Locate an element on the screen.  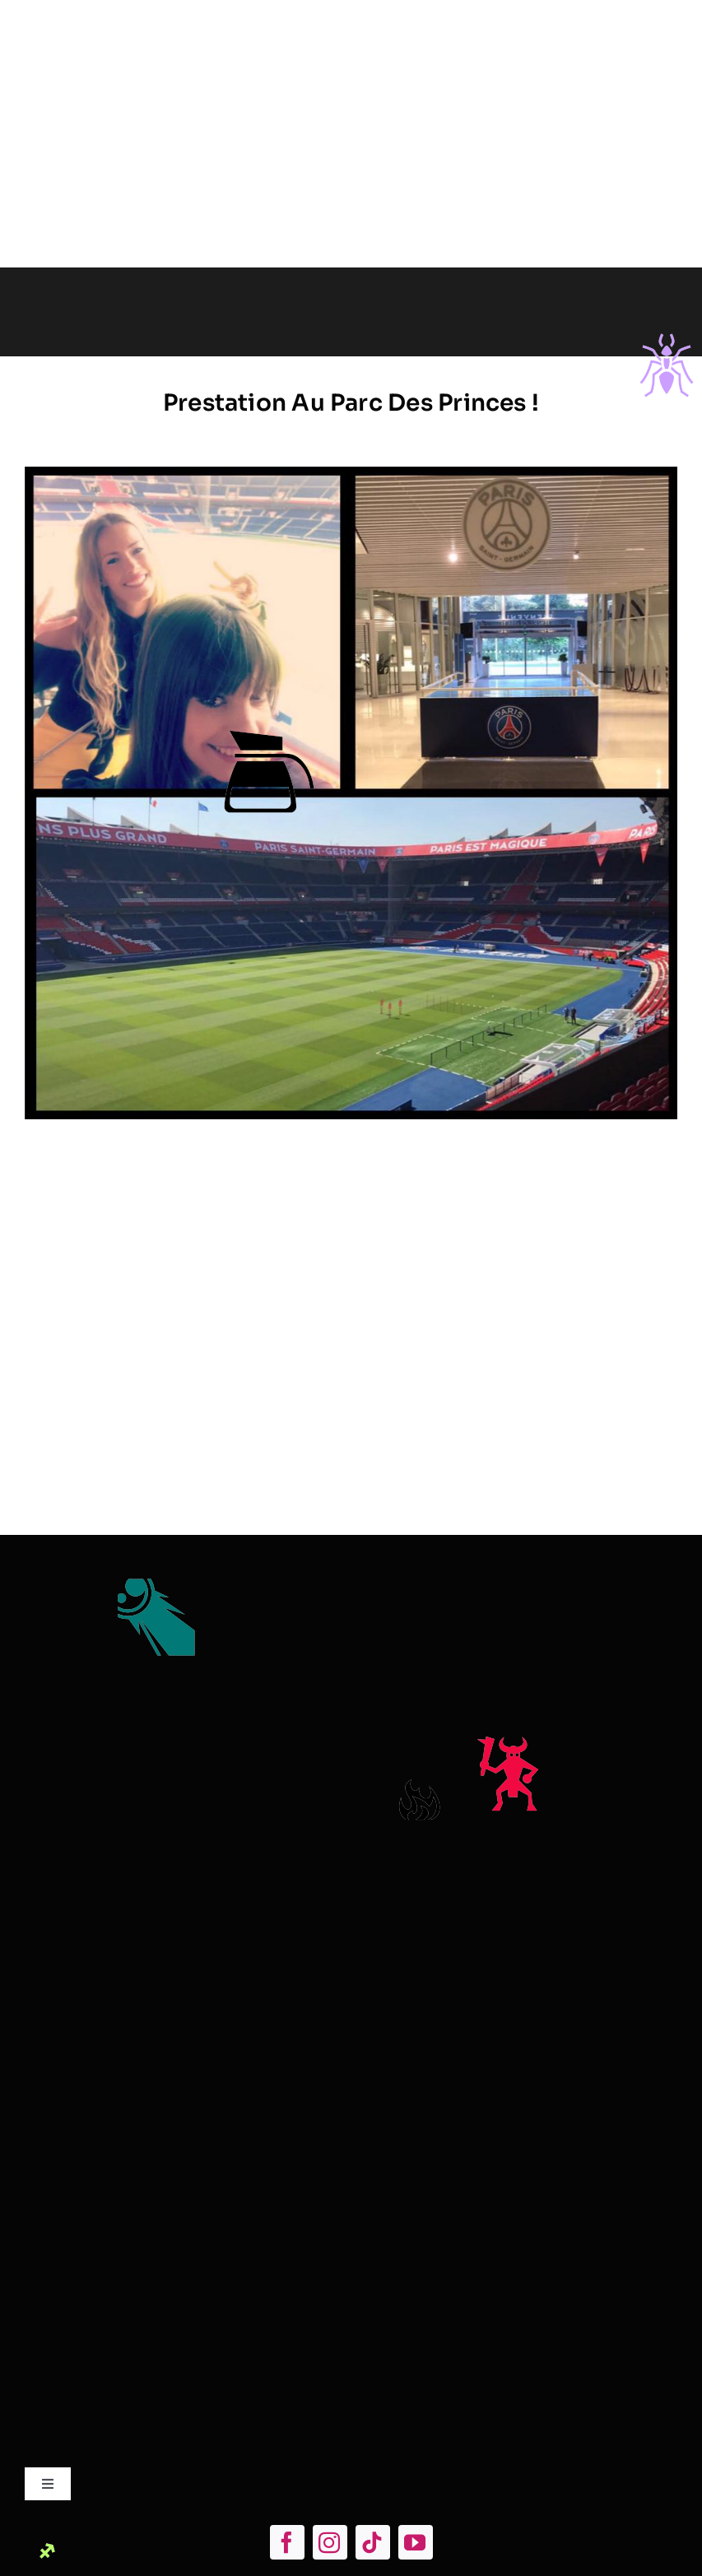
indicates insect or pest-related content is located at coordinates (667, 365).